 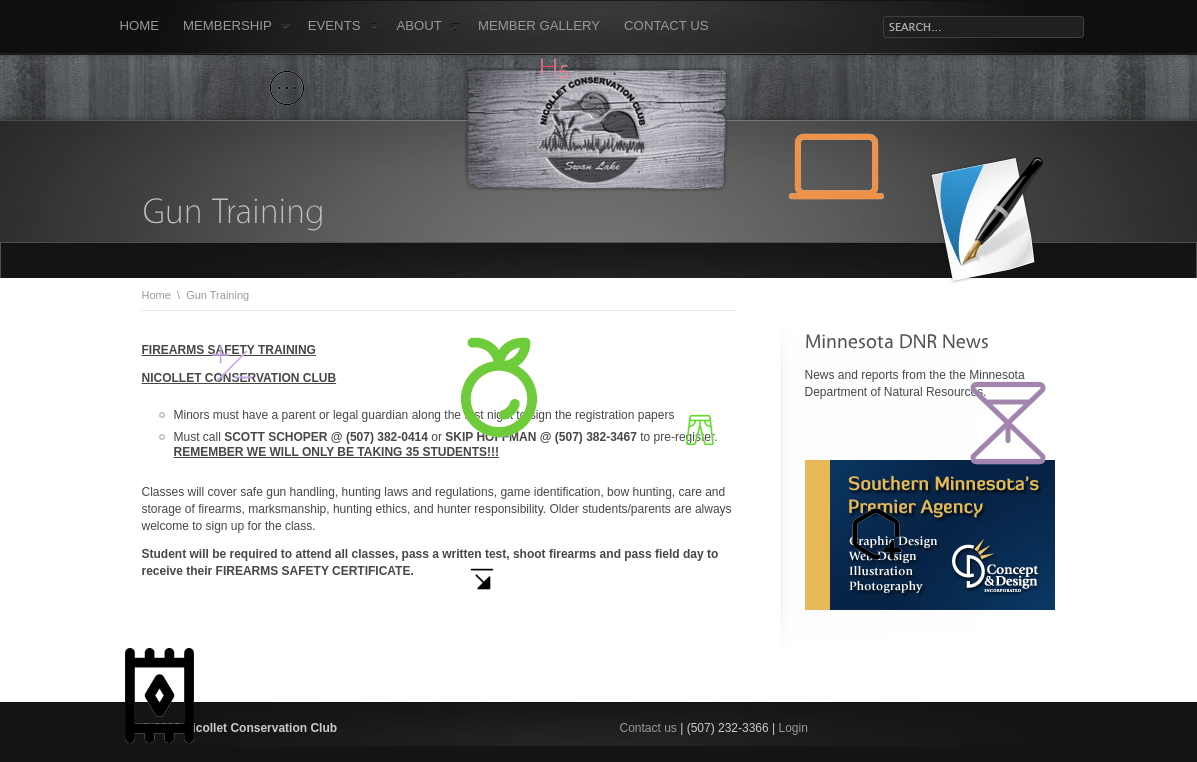 What do you see at coordinates (232, 366) in the screenshot?
I see `toggle between adding and subtracting values` at bounding box center [232, 366].